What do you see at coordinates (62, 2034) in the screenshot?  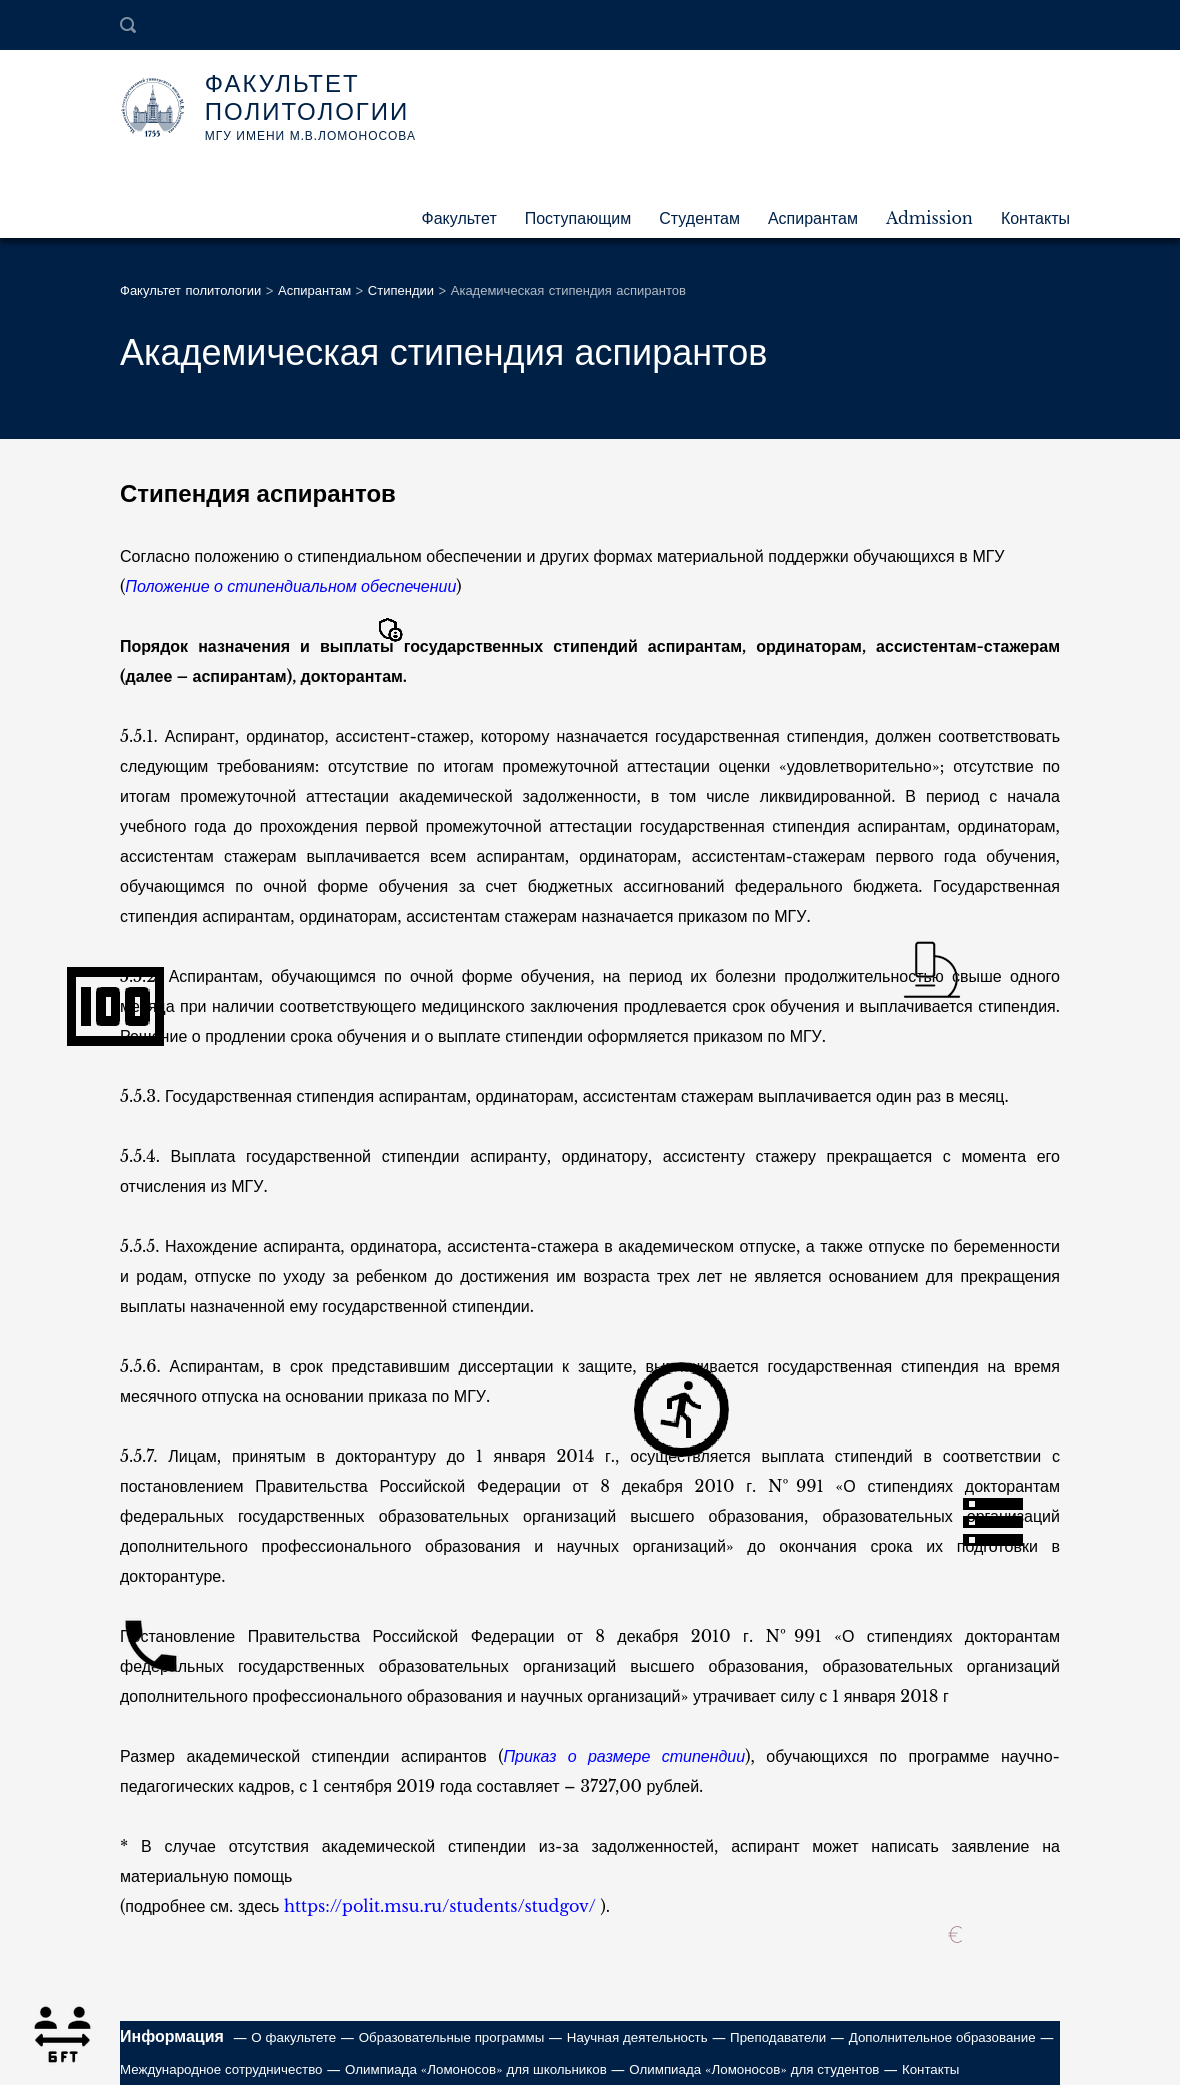 I see `indicates social distancing requirement of 6 feet` at bounding box center [62, 2034].